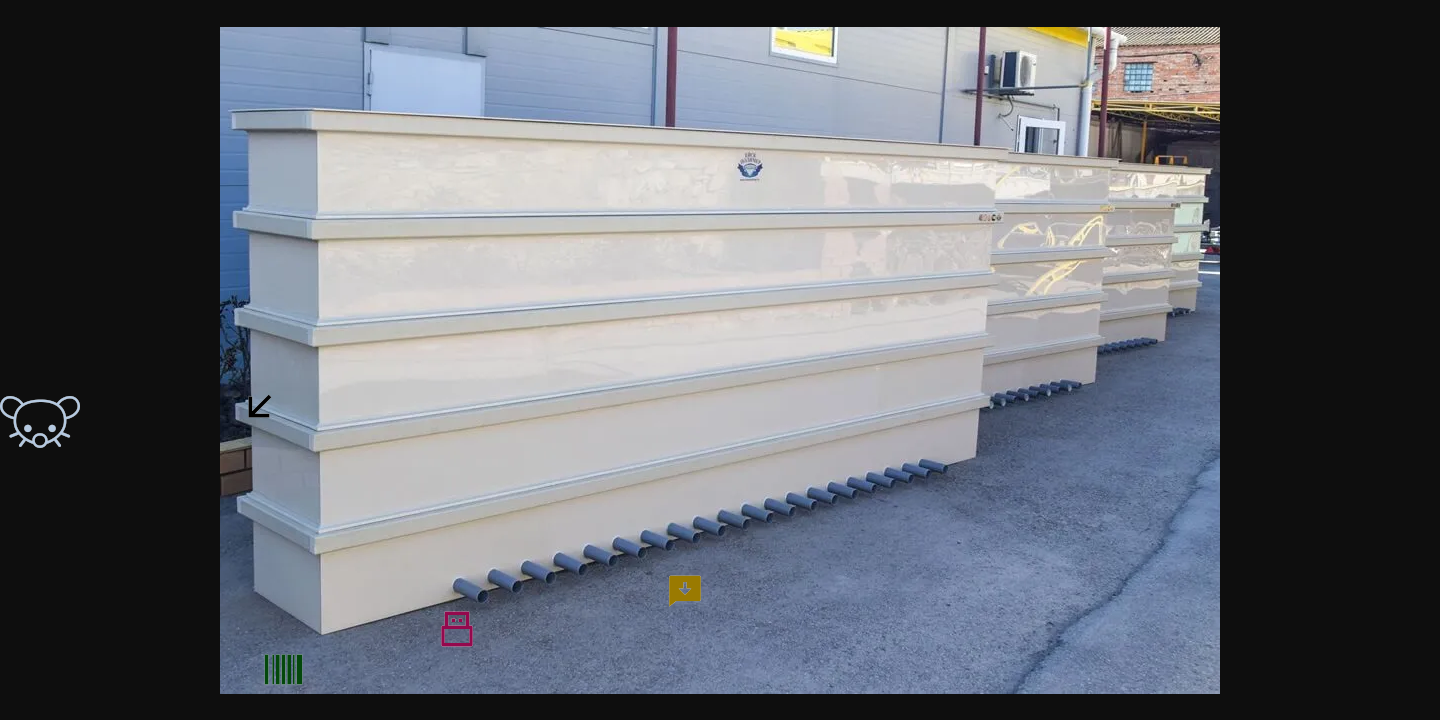 The image size is (1440, 720). I want to click on open the Lemmy app, so click(40, 422).